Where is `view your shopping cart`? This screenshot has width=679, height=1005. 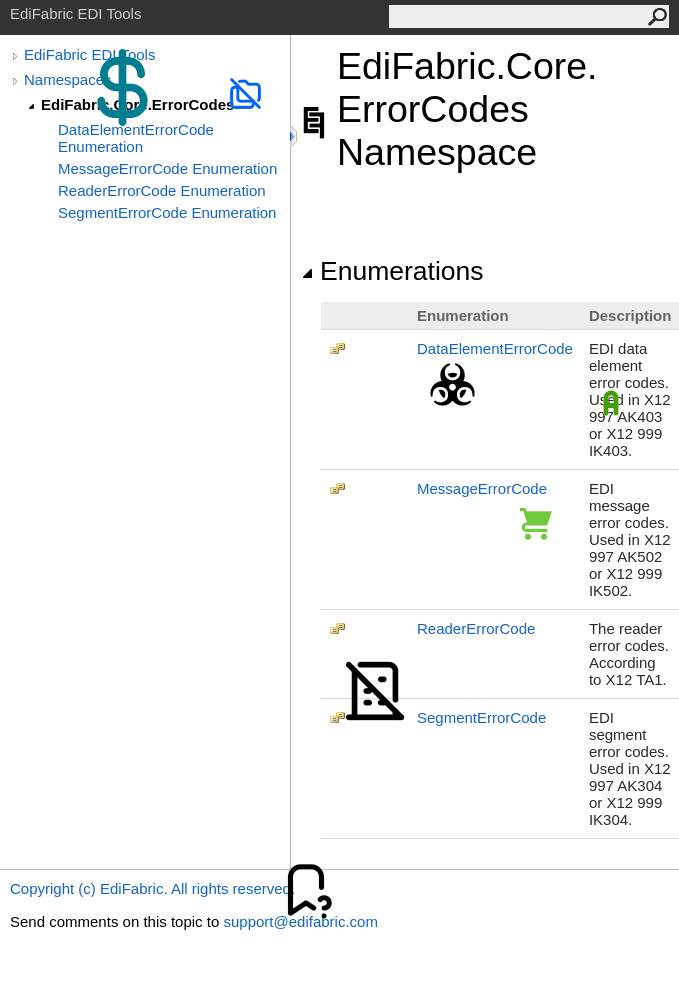
view your shopping cart is located at coordinates (536, 524).